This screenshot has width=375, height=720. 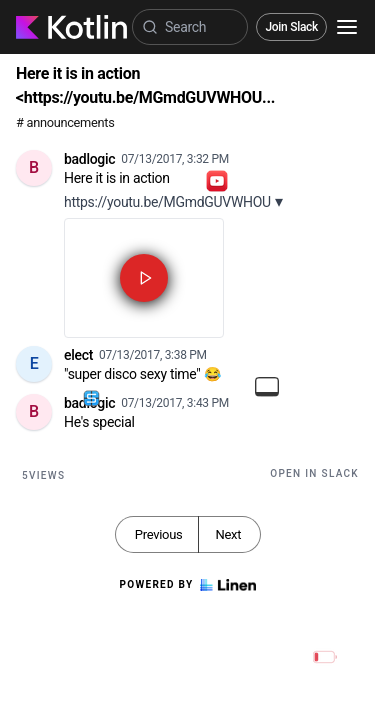 What do you see at coordinates (325, 657) in the screenshot?
I see `indicates critically low battery at 10%` at bounding box center [325, 657].